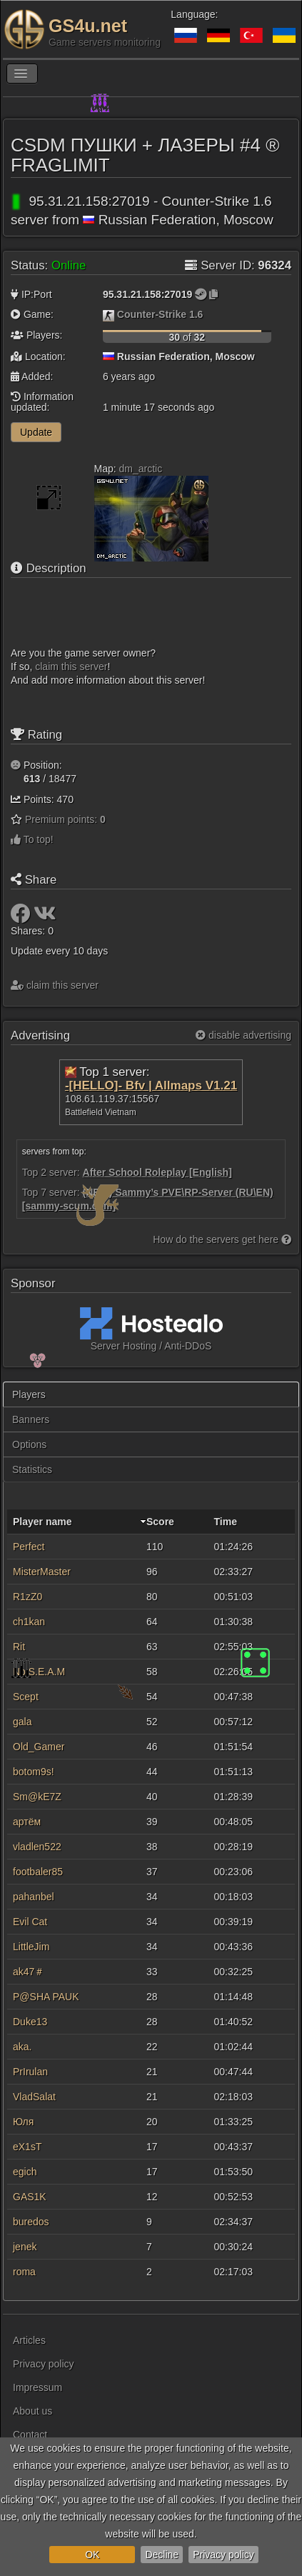 The image size is (302, 2576). I want to click on reptile or lizard category in a creature encyclopedia app, so click(97, 1205).